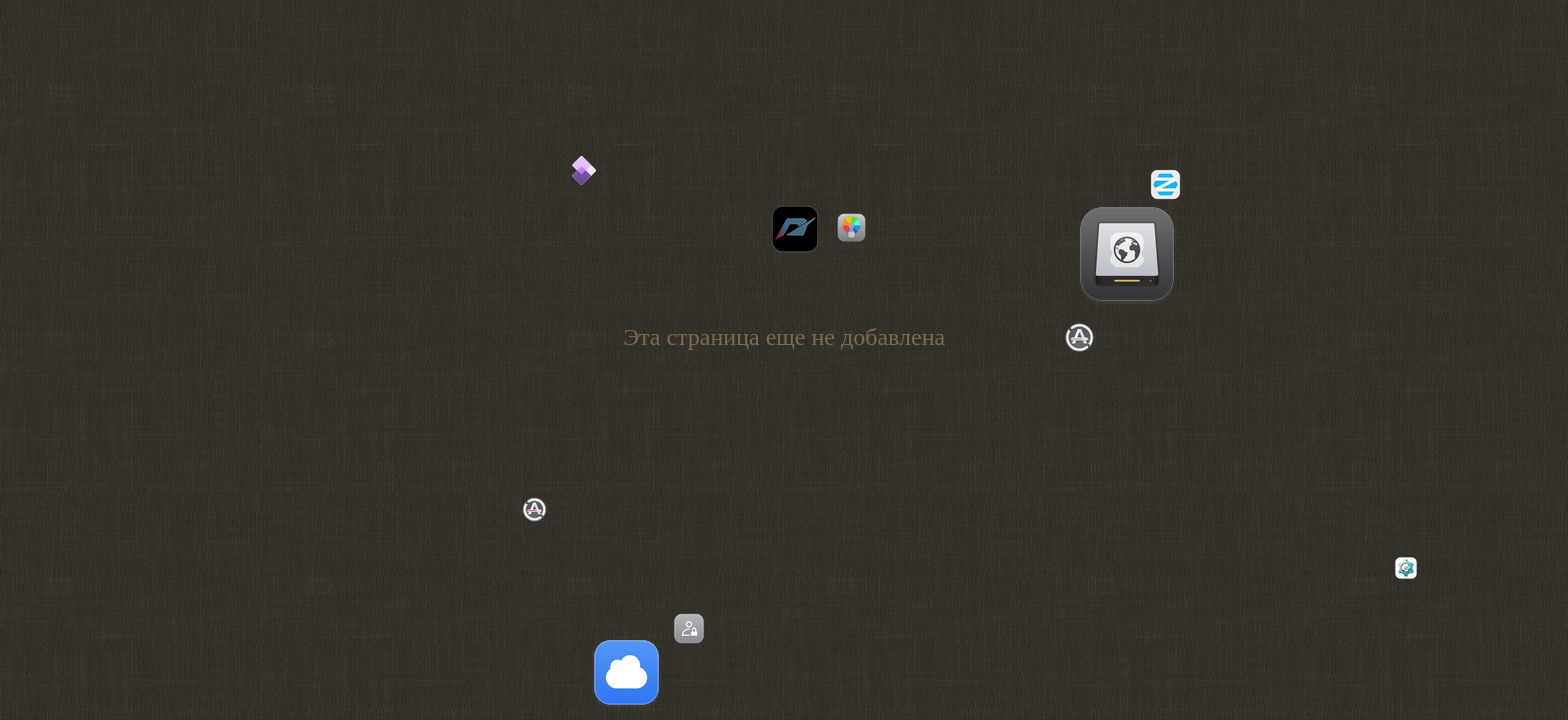 This screenshot has height=720, width=1568. I want to click on configure iSCSI network storage settings, so click(1127, 254).